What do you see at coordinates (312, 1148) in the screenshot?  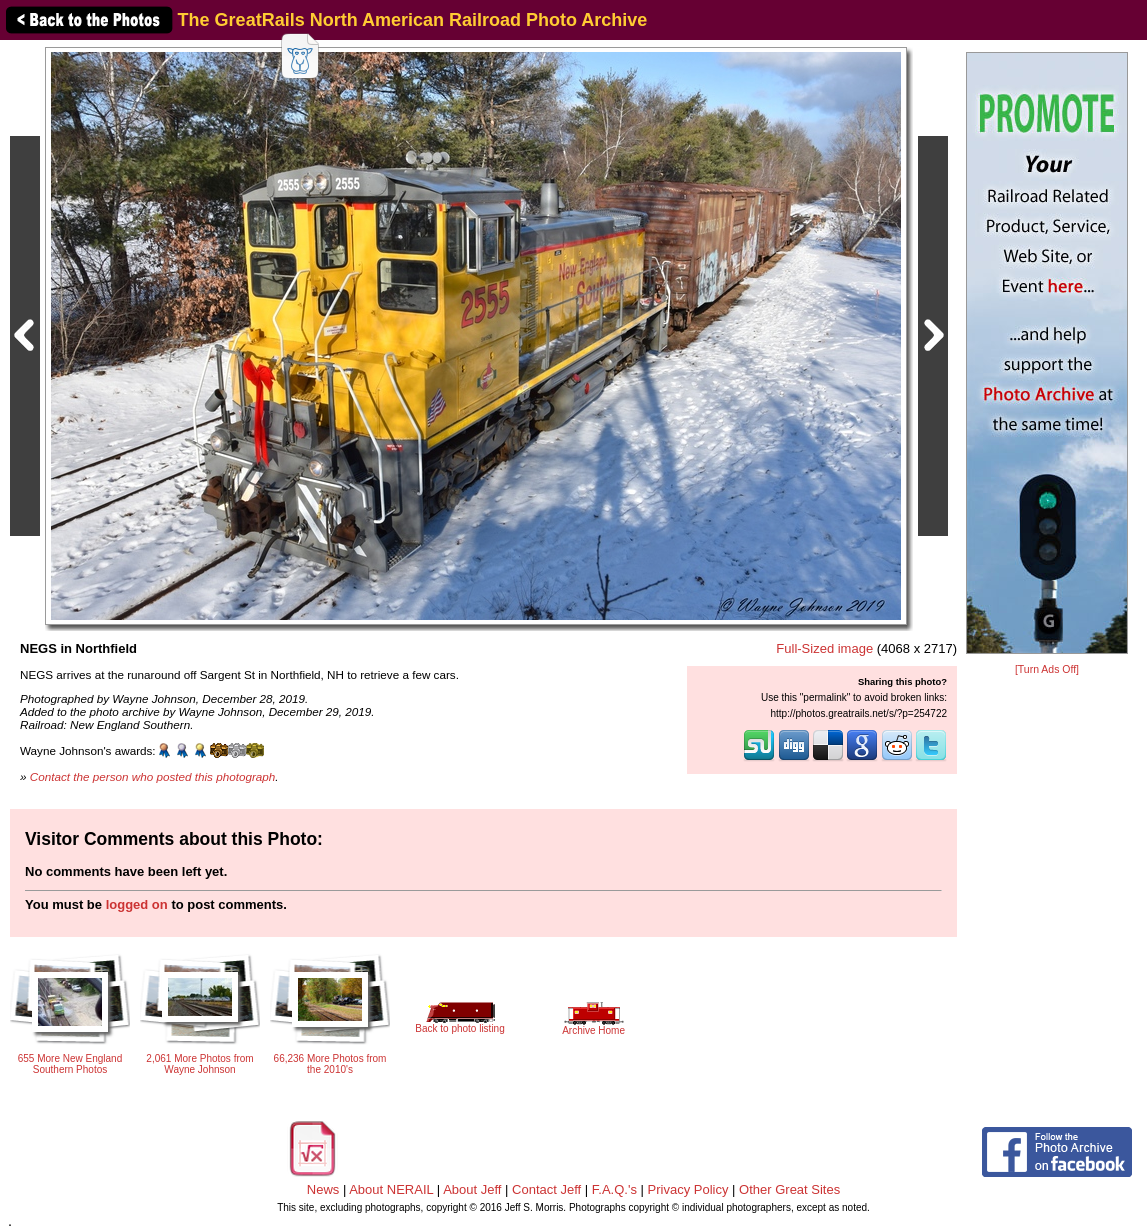 I see `libreoffice math formula template file` at bounding box center [312, 1148].